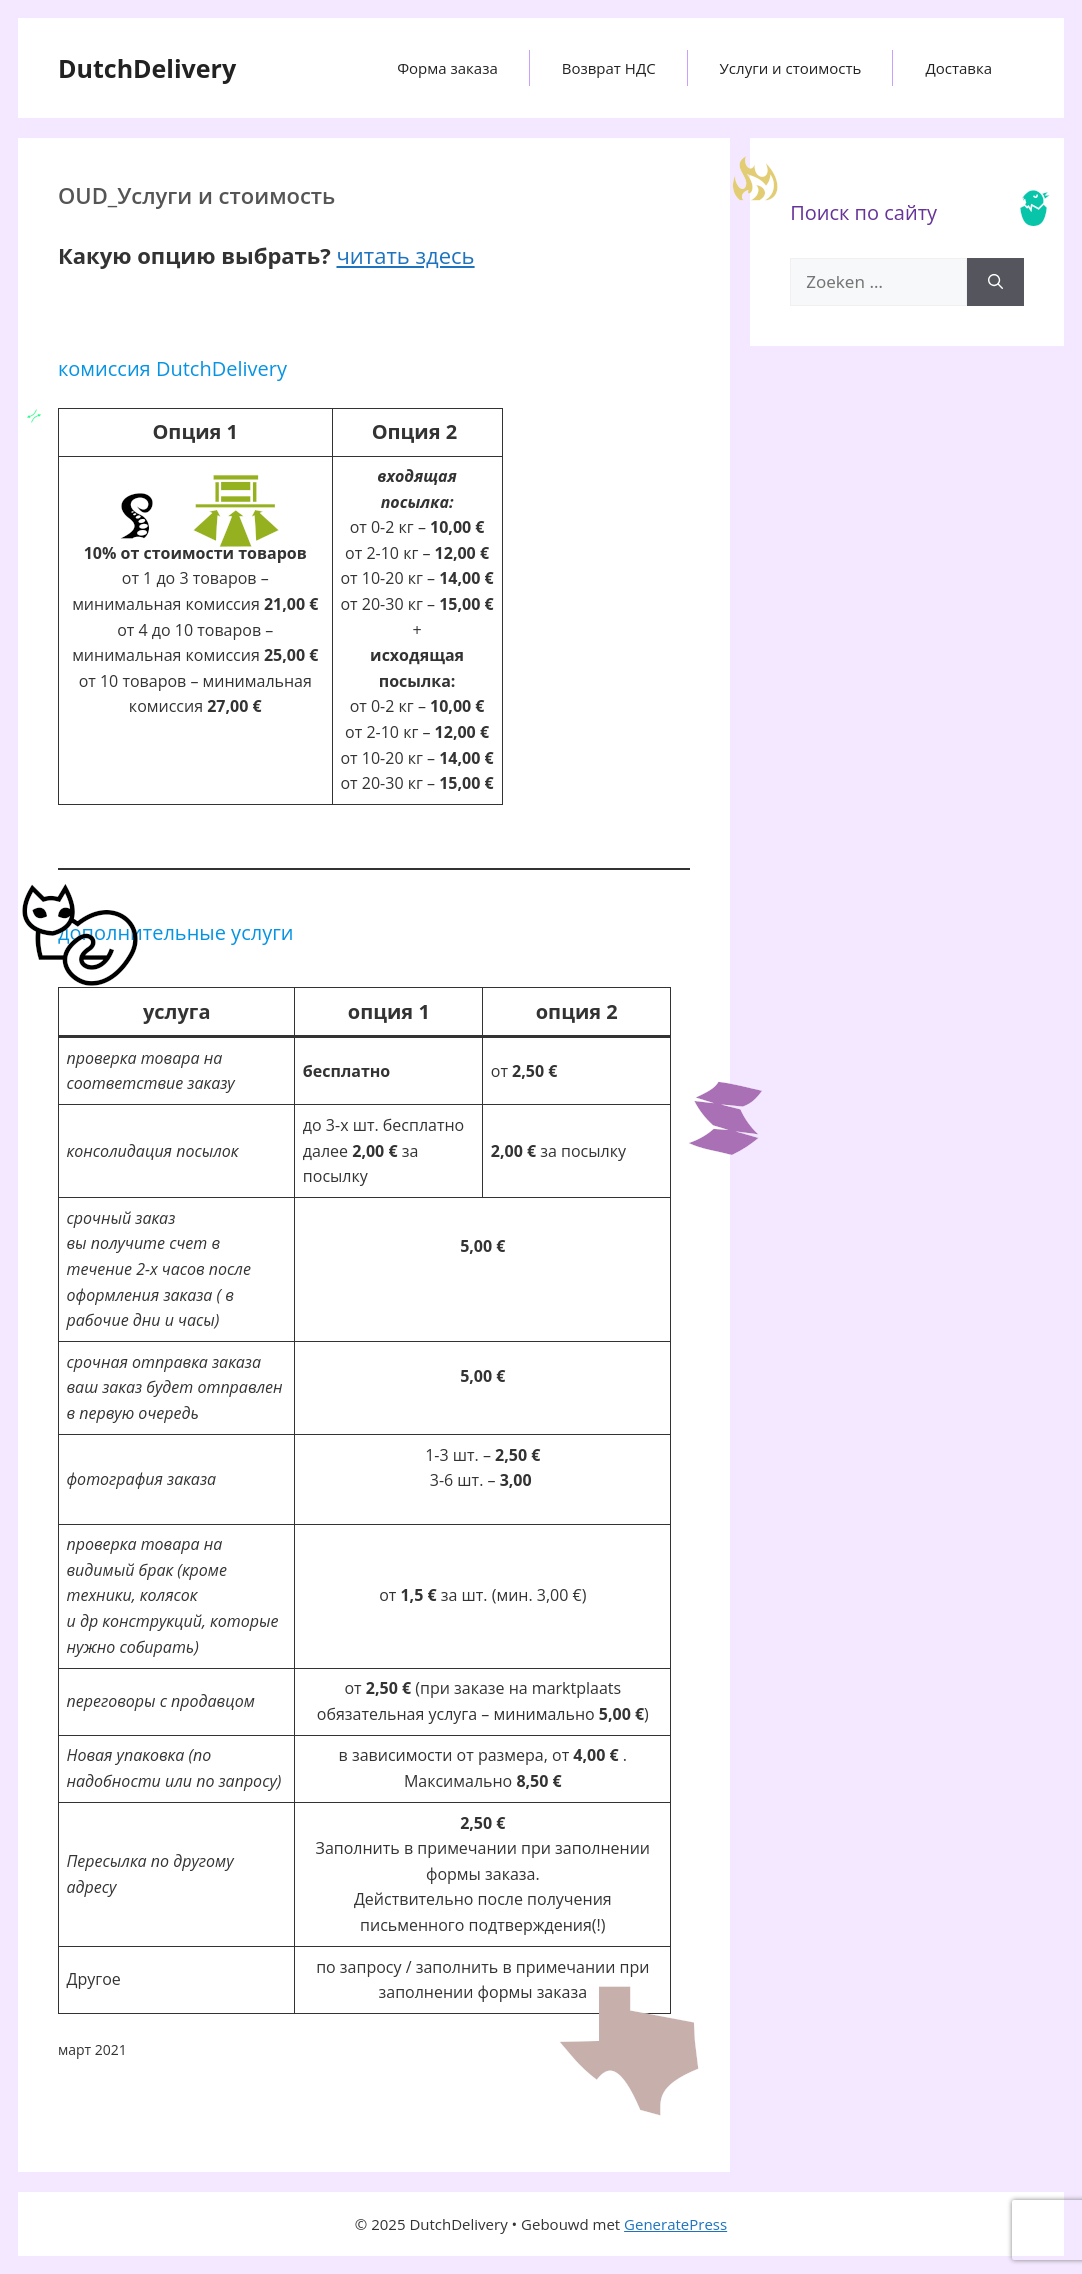 This screenshot has height=2274, width=1082. Describe the element at coordinates (1033, 207) in the screenshot. I see `indicates new user or beginner status` at that location.